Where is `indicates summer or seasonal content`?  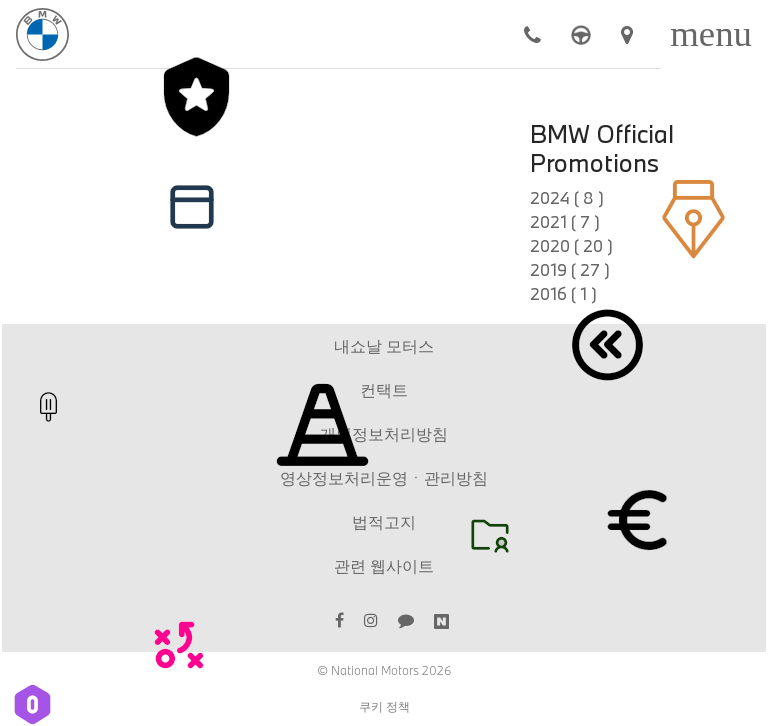
indicates summer or seasonal content is located at coordinates (48, 406).